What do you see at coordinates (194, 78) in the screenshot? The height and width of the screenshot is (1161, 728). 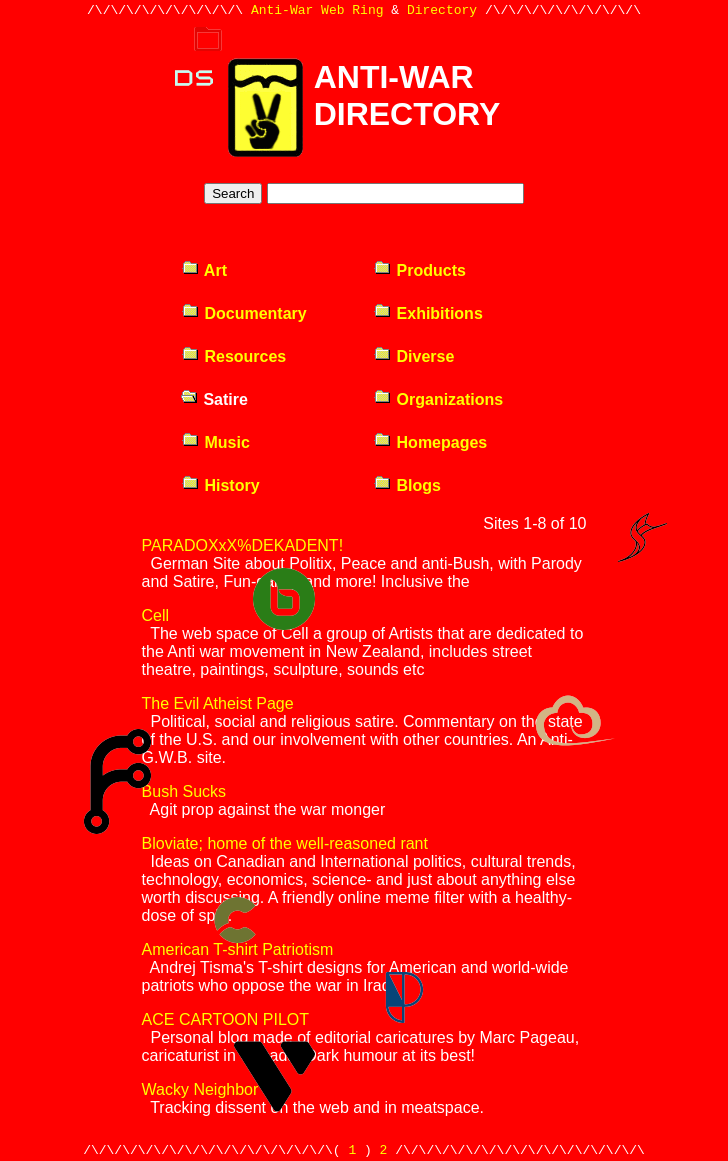 I see `DataStax company logo` at bounding box center [194, 78].